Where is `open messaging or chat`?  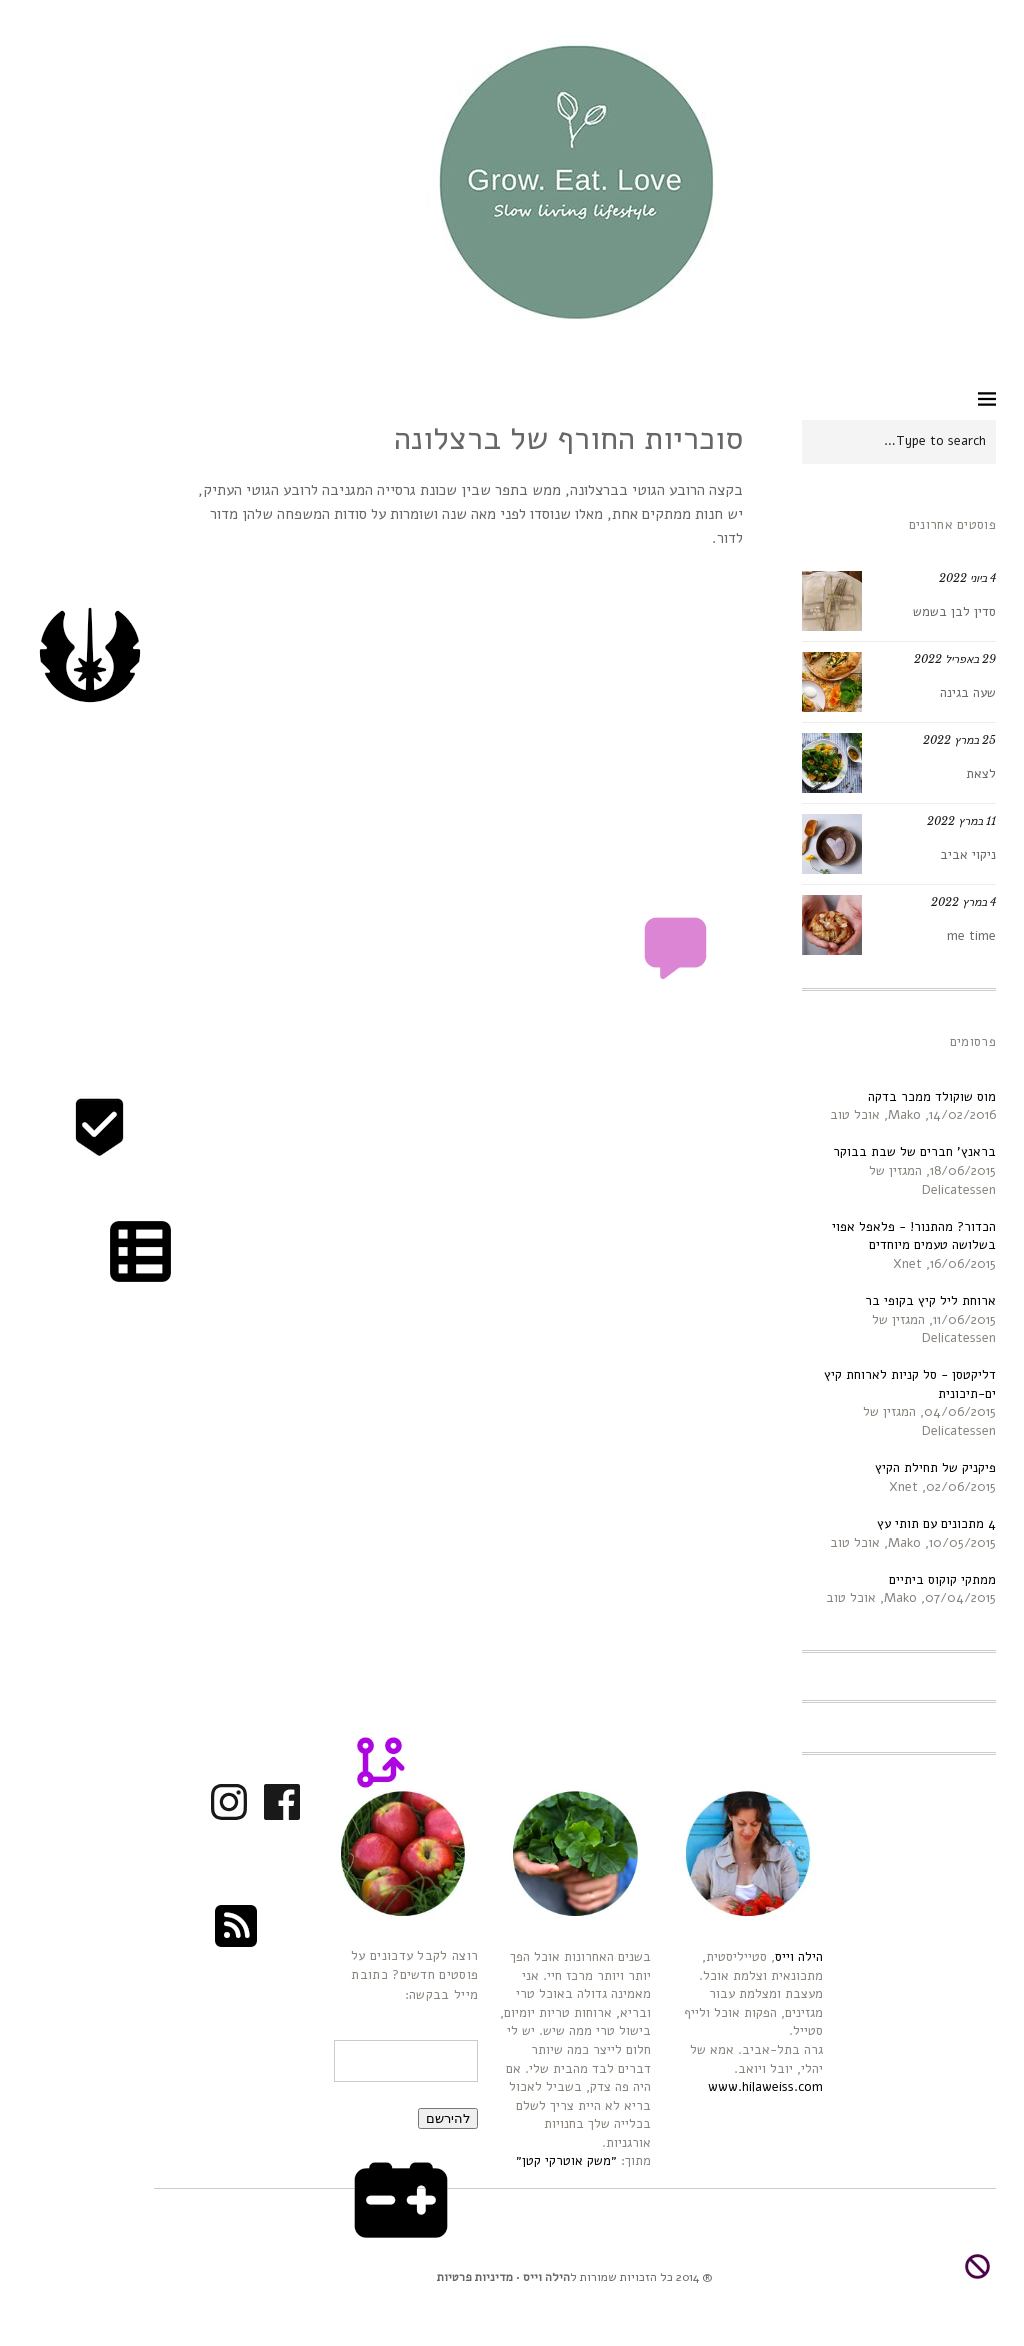 open messaging or chat is located at coordinates (675, 944).